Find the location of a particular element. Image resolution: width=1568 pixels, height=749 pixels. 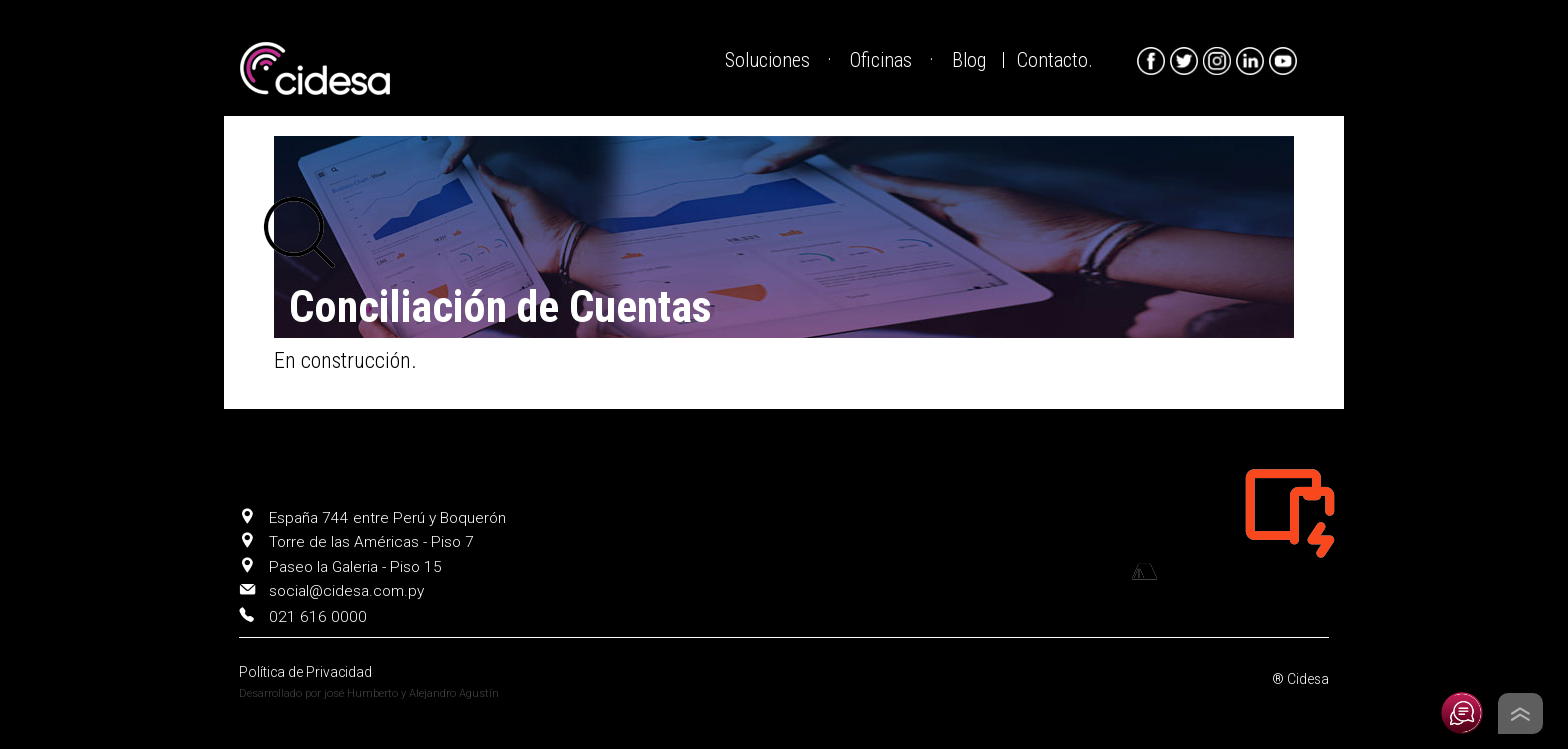

search for content or items is located at coordinates (299, 232).